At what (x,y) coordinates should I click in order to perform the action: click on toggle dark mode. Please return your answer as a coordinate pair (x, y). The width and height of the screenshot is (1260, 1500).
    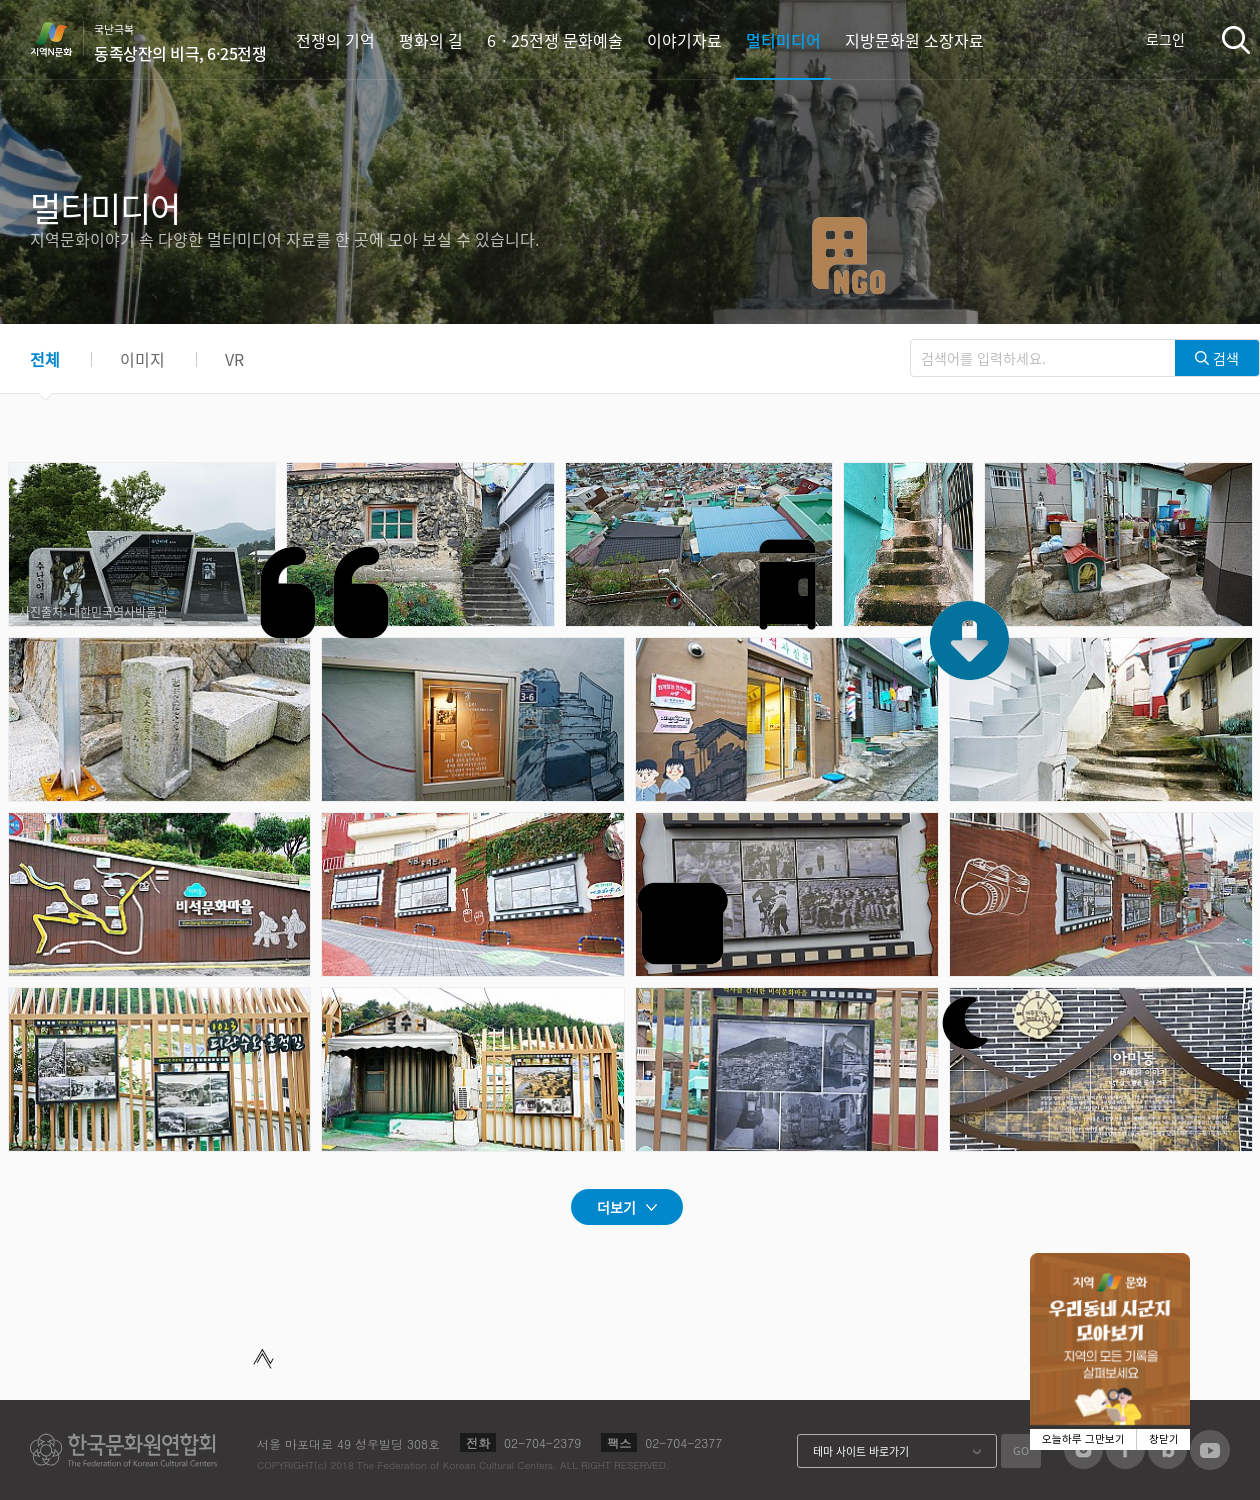
    Looking at the image, I should click on (969, 1023).